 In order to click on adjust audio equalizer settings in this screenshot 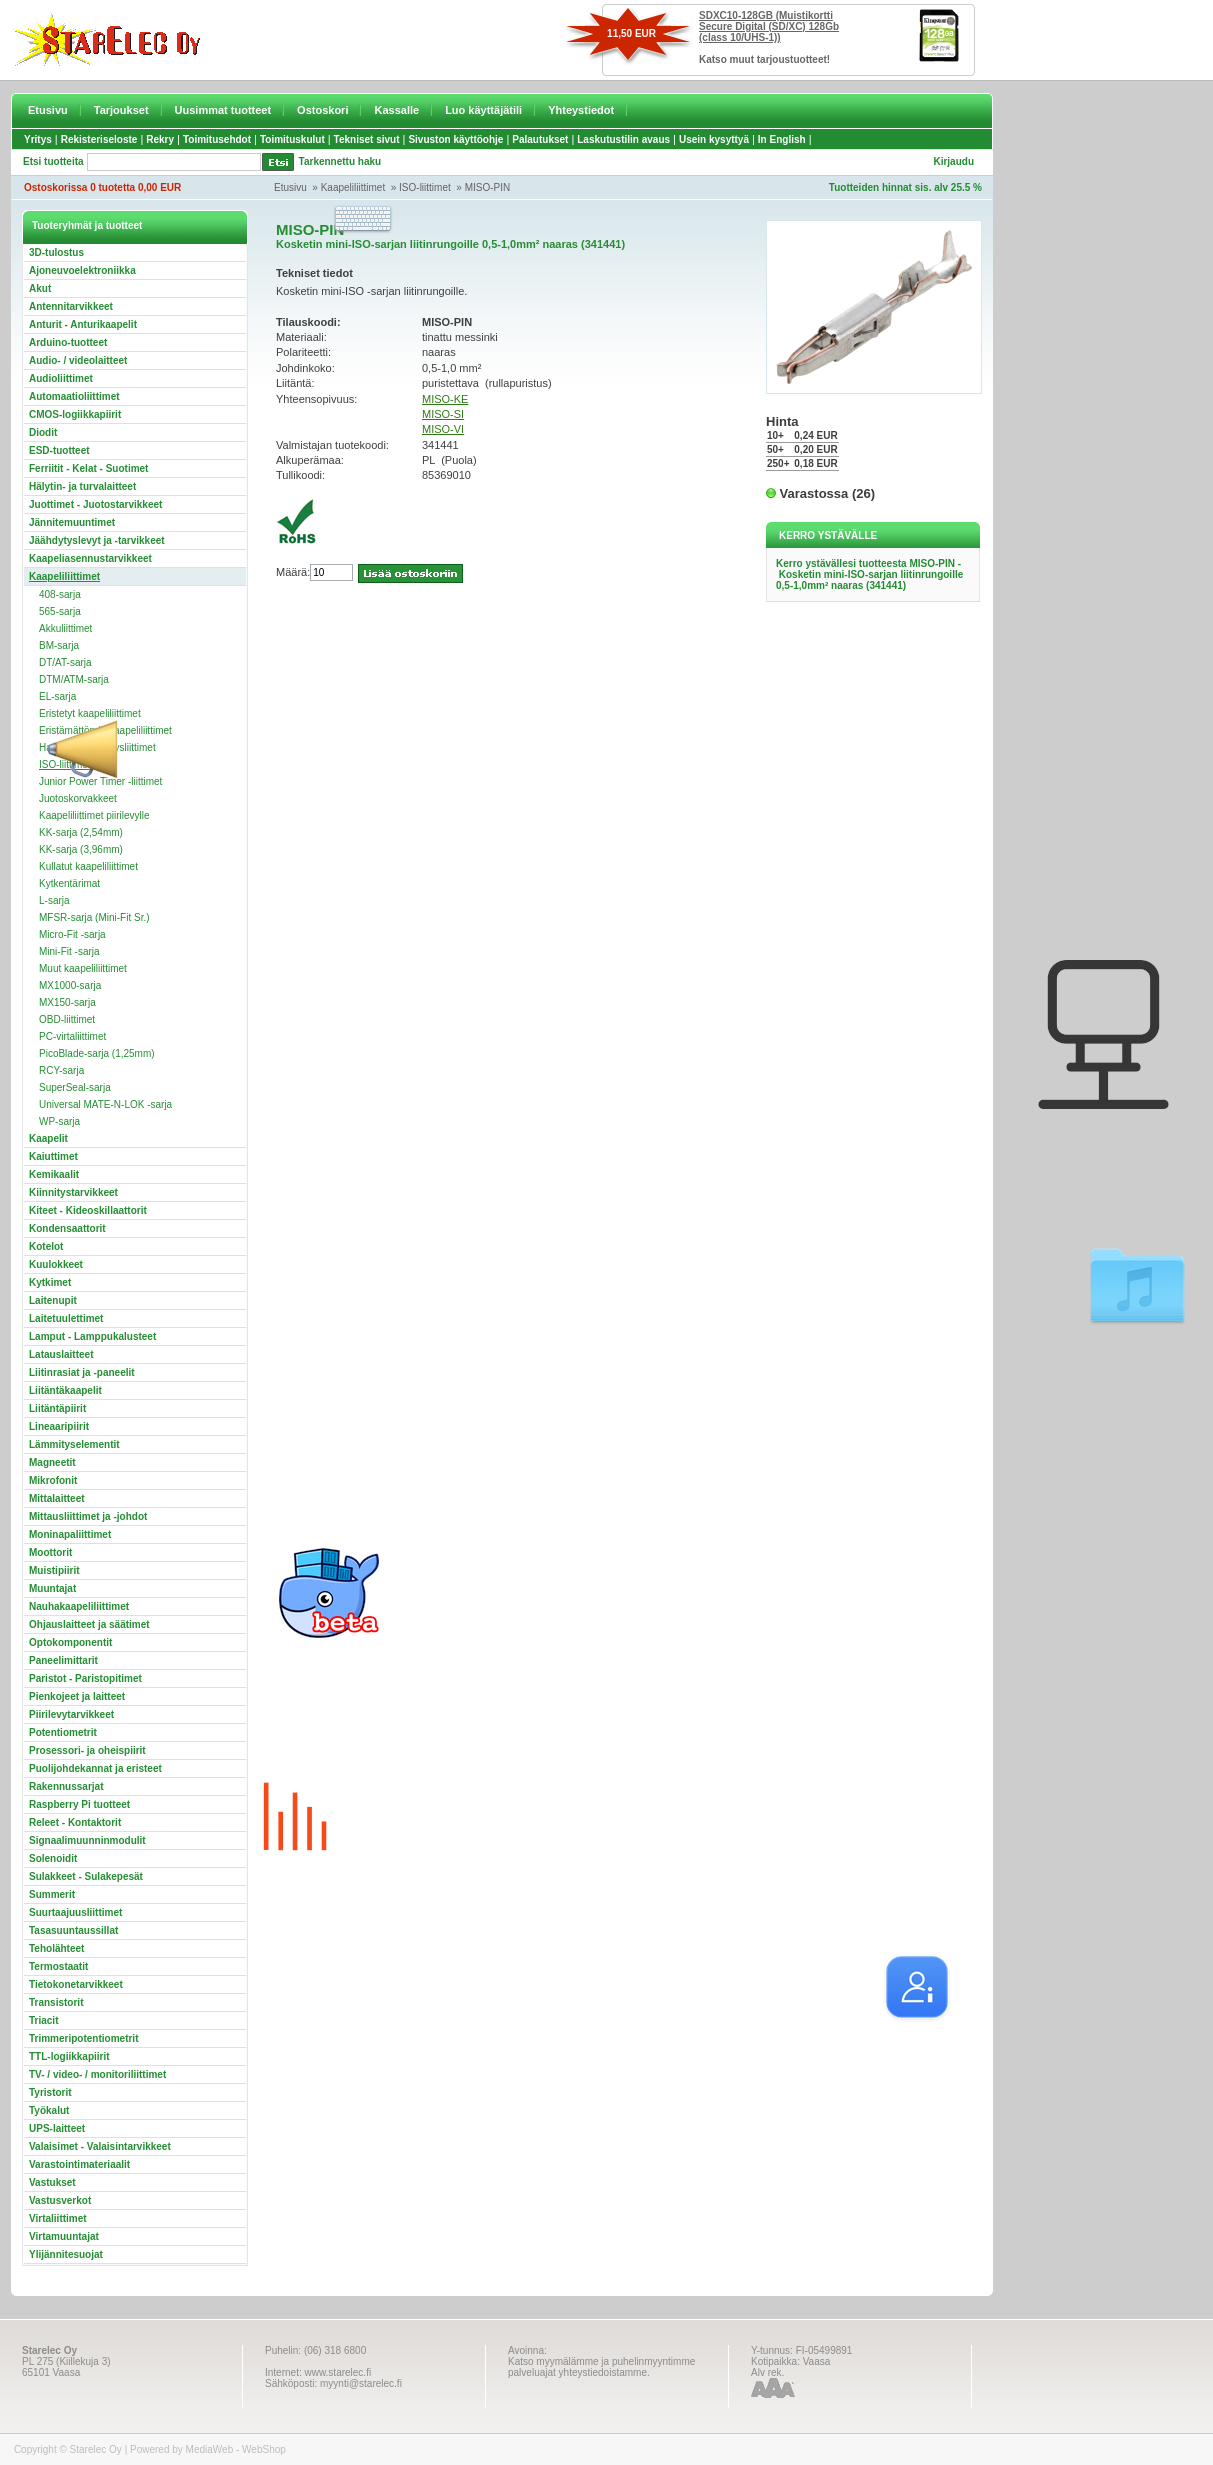, I will do `click(297, 1816)`.